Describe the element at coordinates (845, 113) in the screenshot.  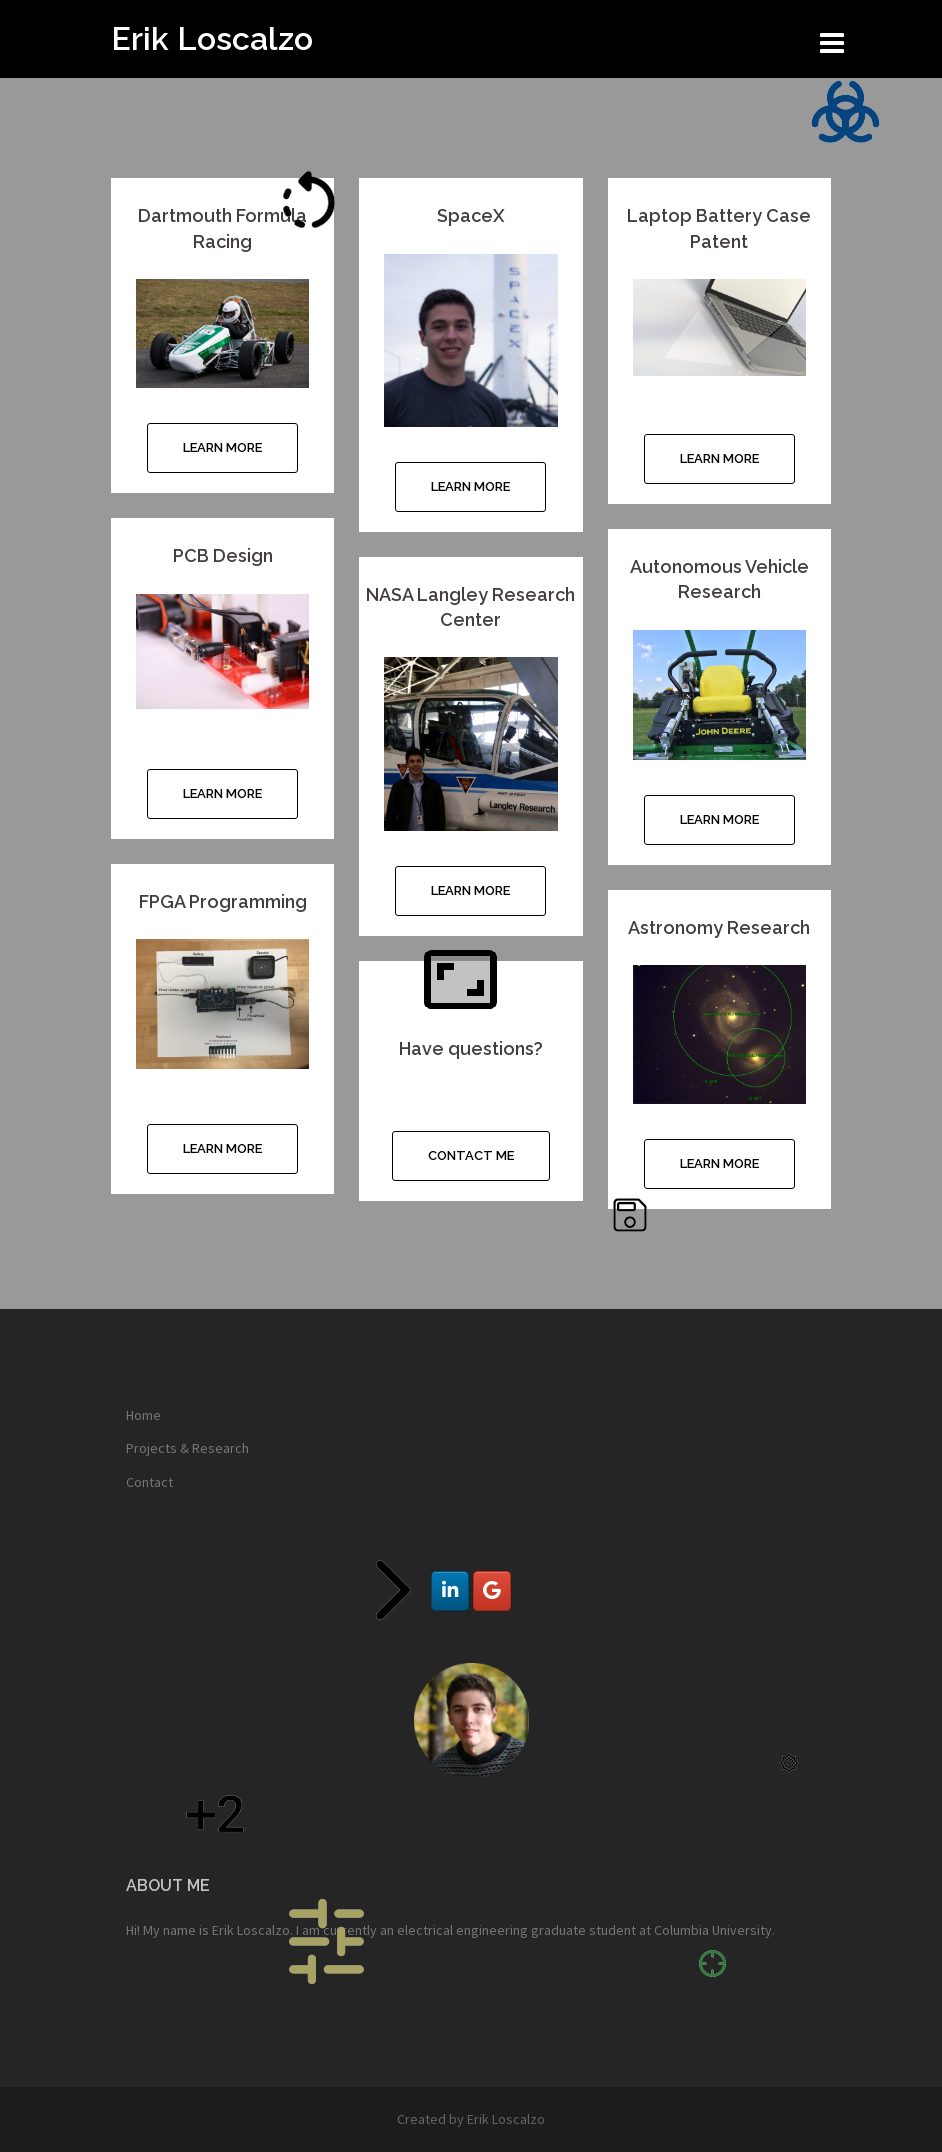
I see `indicates hazardous or dangerous content` at that location.